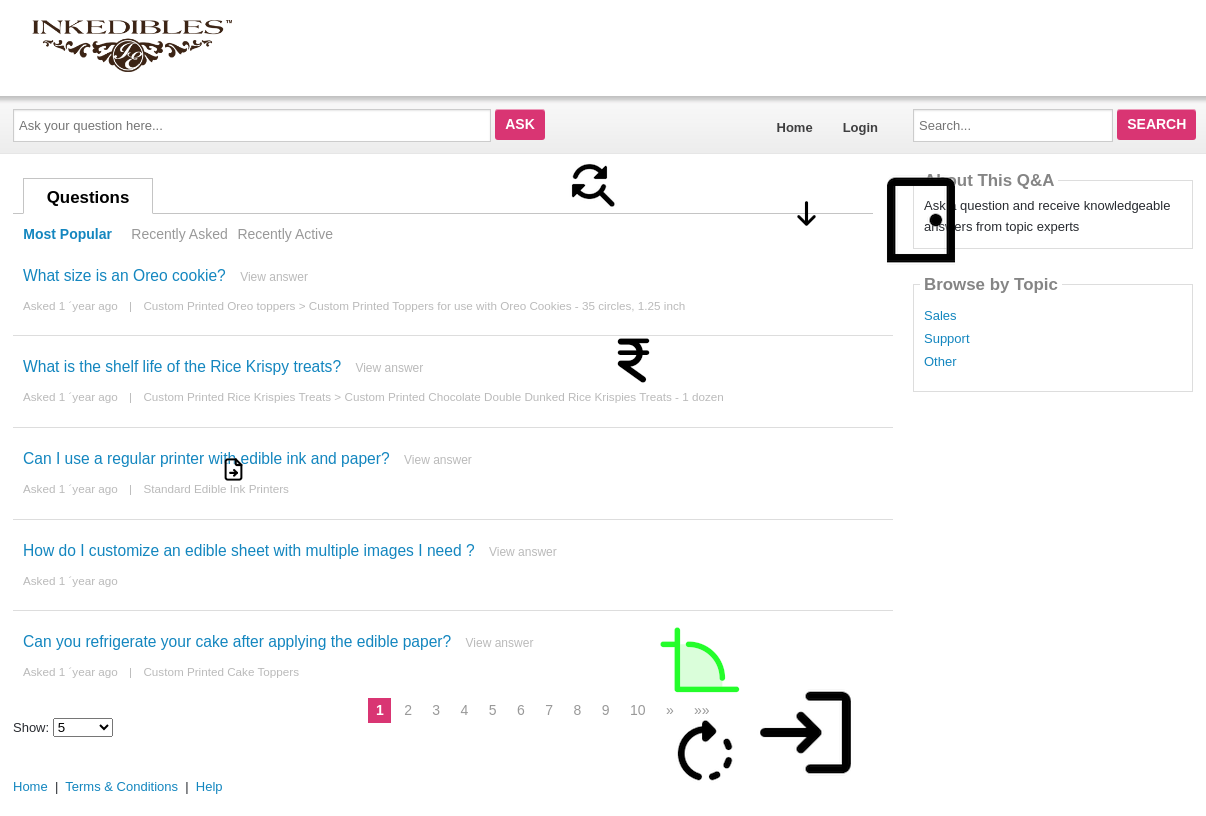  What do you see at coordinates (921, 220) in the screenshot?
I see `access door sensor settings` at bounding box center [921, 220].